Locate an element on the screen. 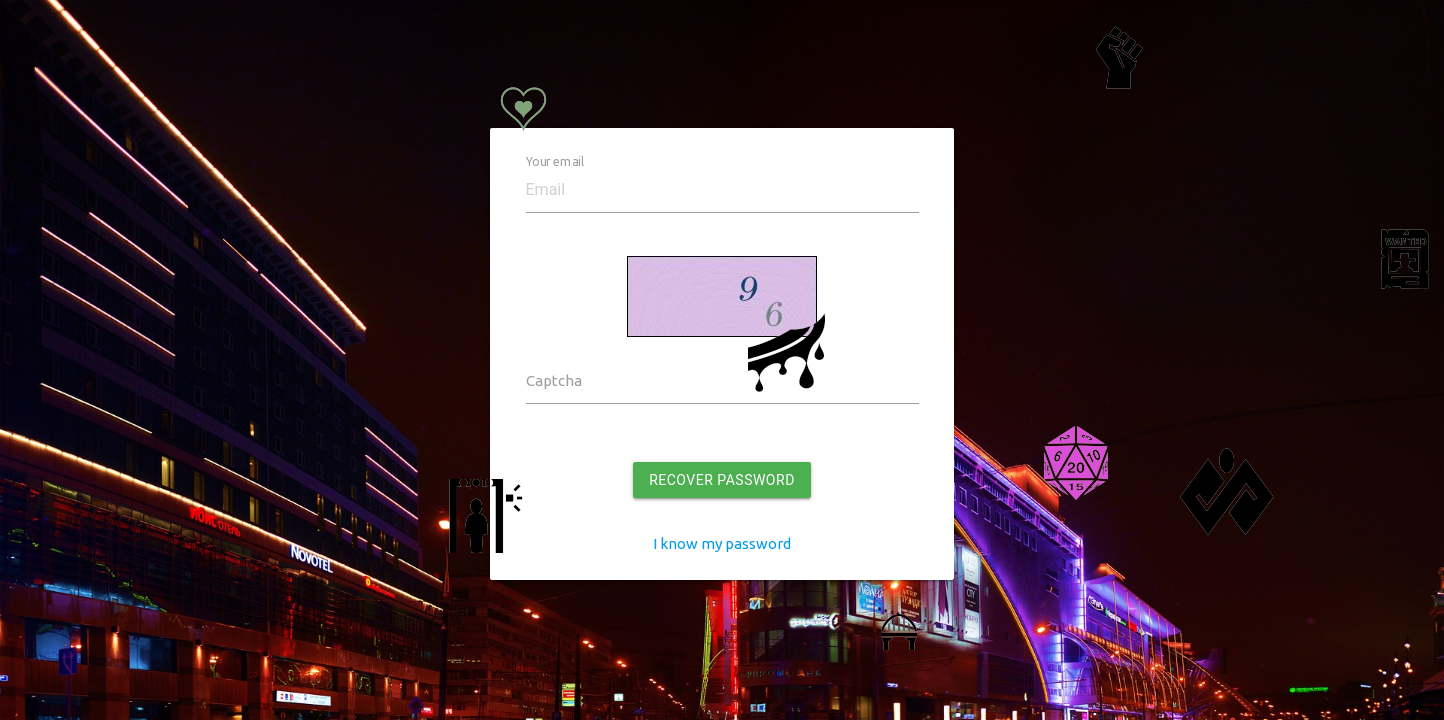  roll a d20 die is located at coordinates (1076, 463).